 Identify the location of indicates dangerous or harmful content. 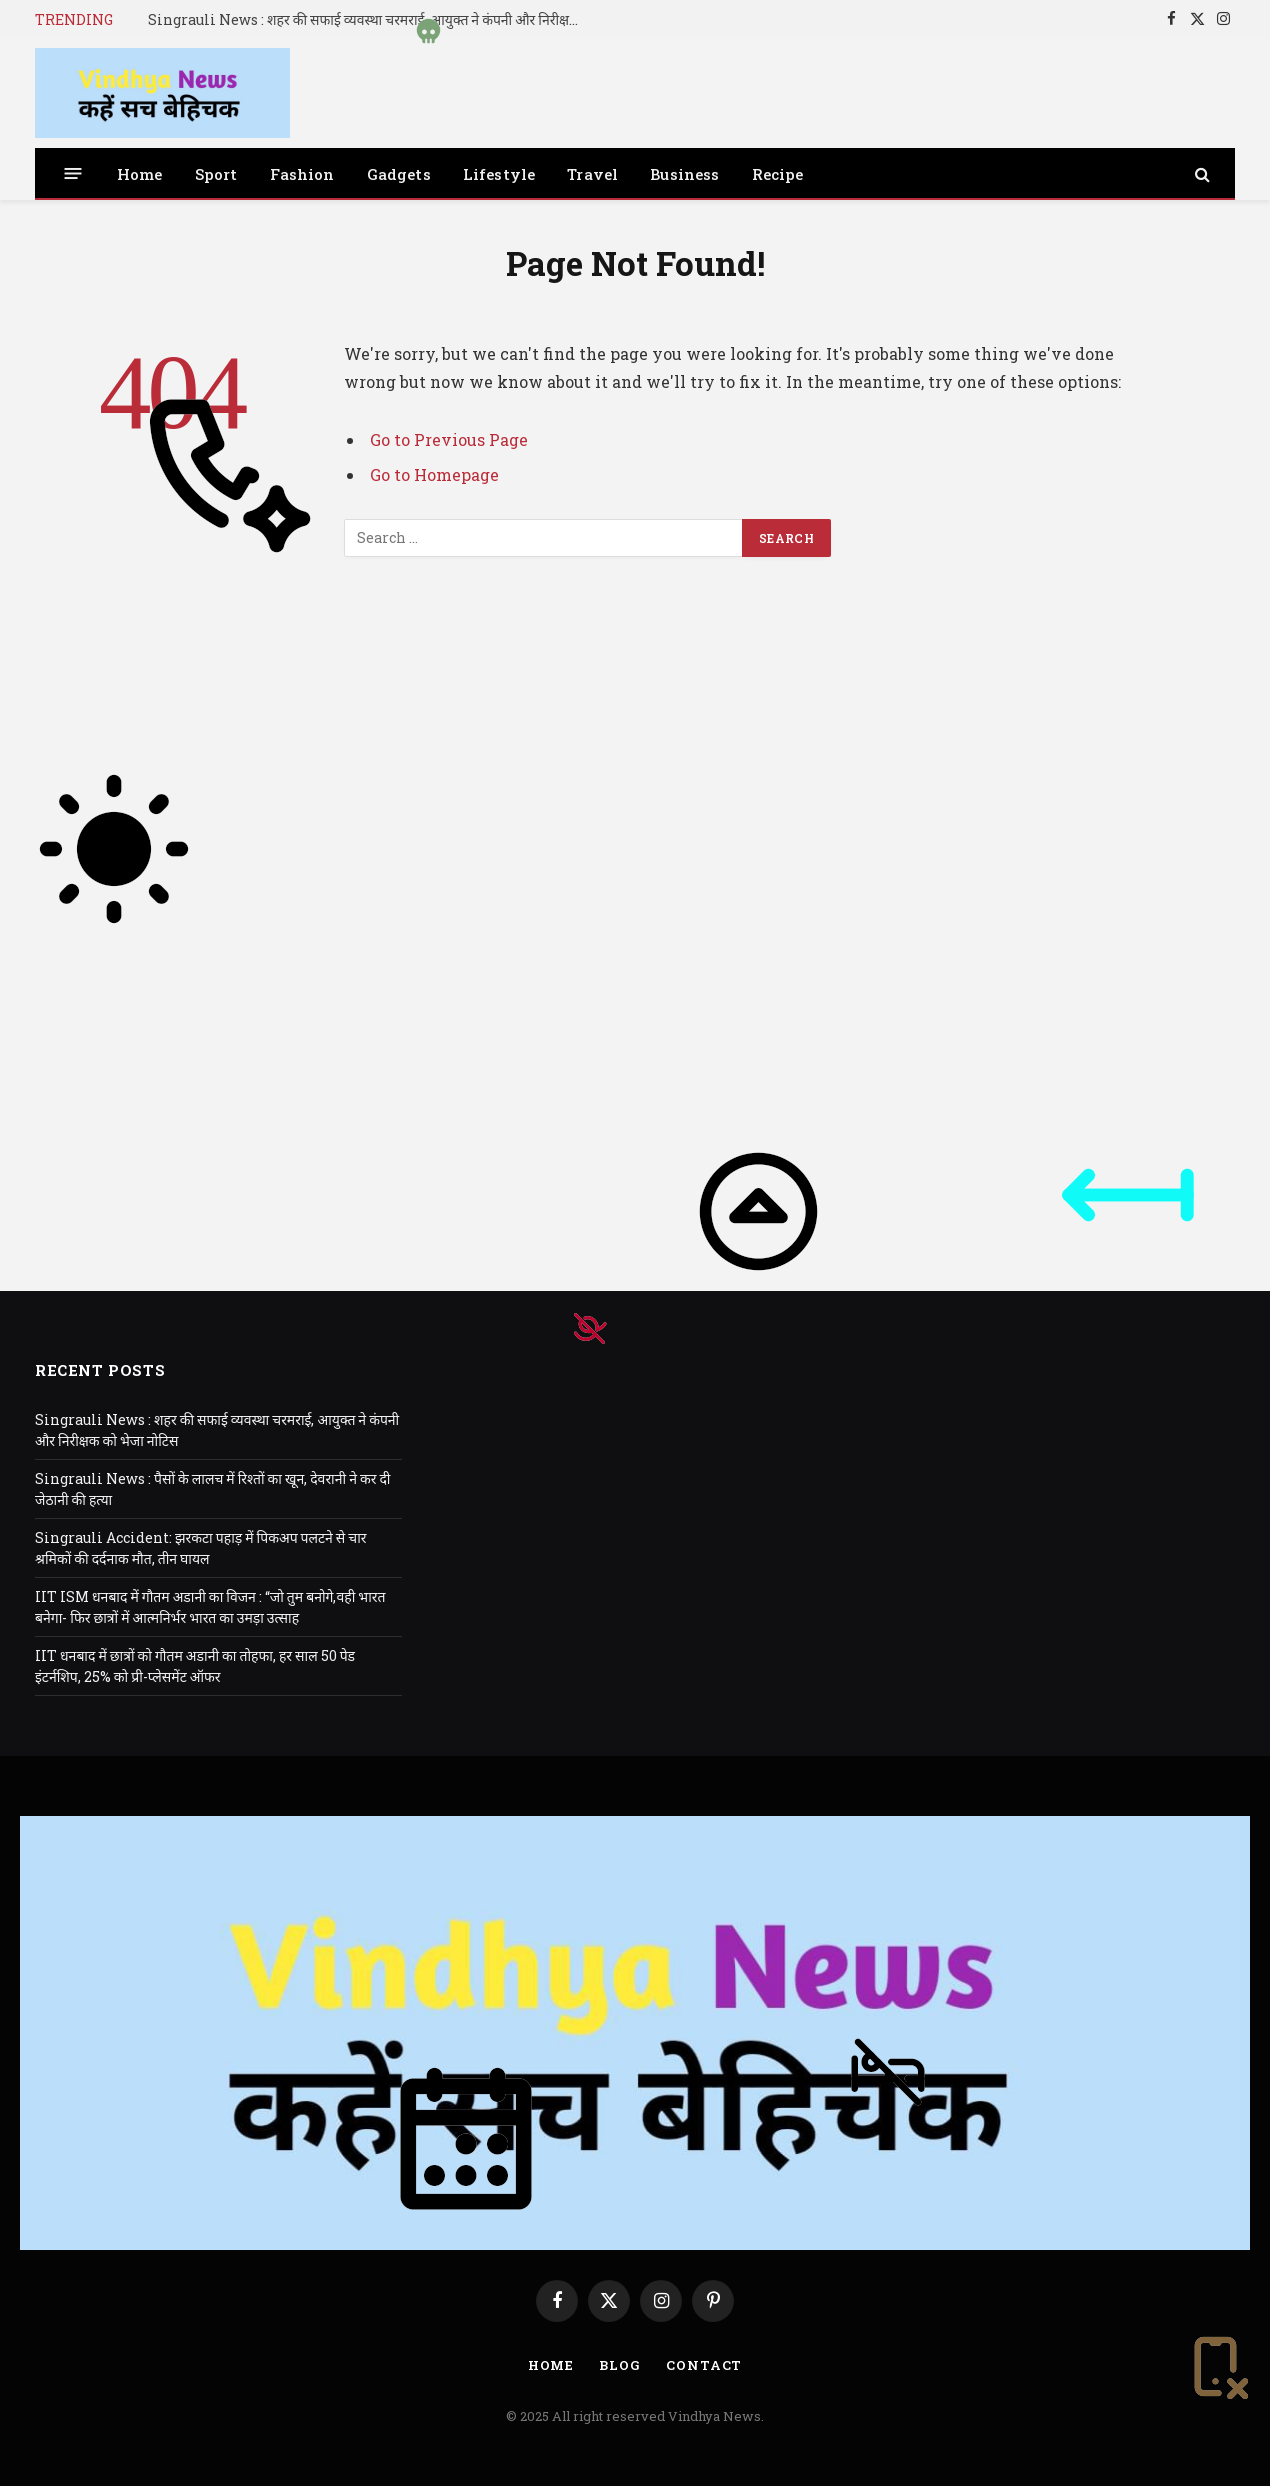
(428, 31).